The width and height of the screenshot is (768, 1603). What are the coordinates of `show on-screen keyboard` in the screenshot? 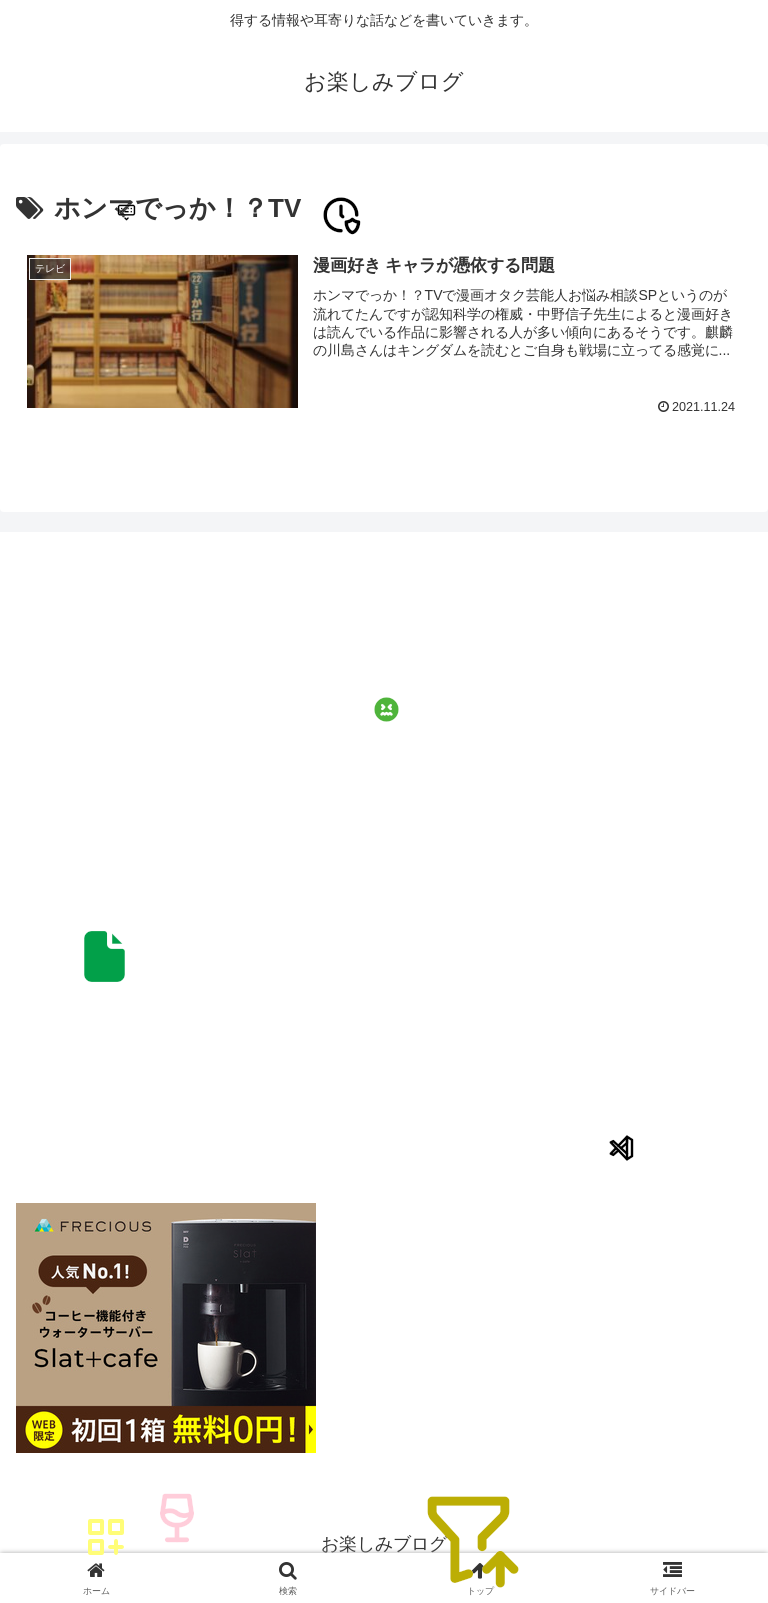 It's located at (126, 212).